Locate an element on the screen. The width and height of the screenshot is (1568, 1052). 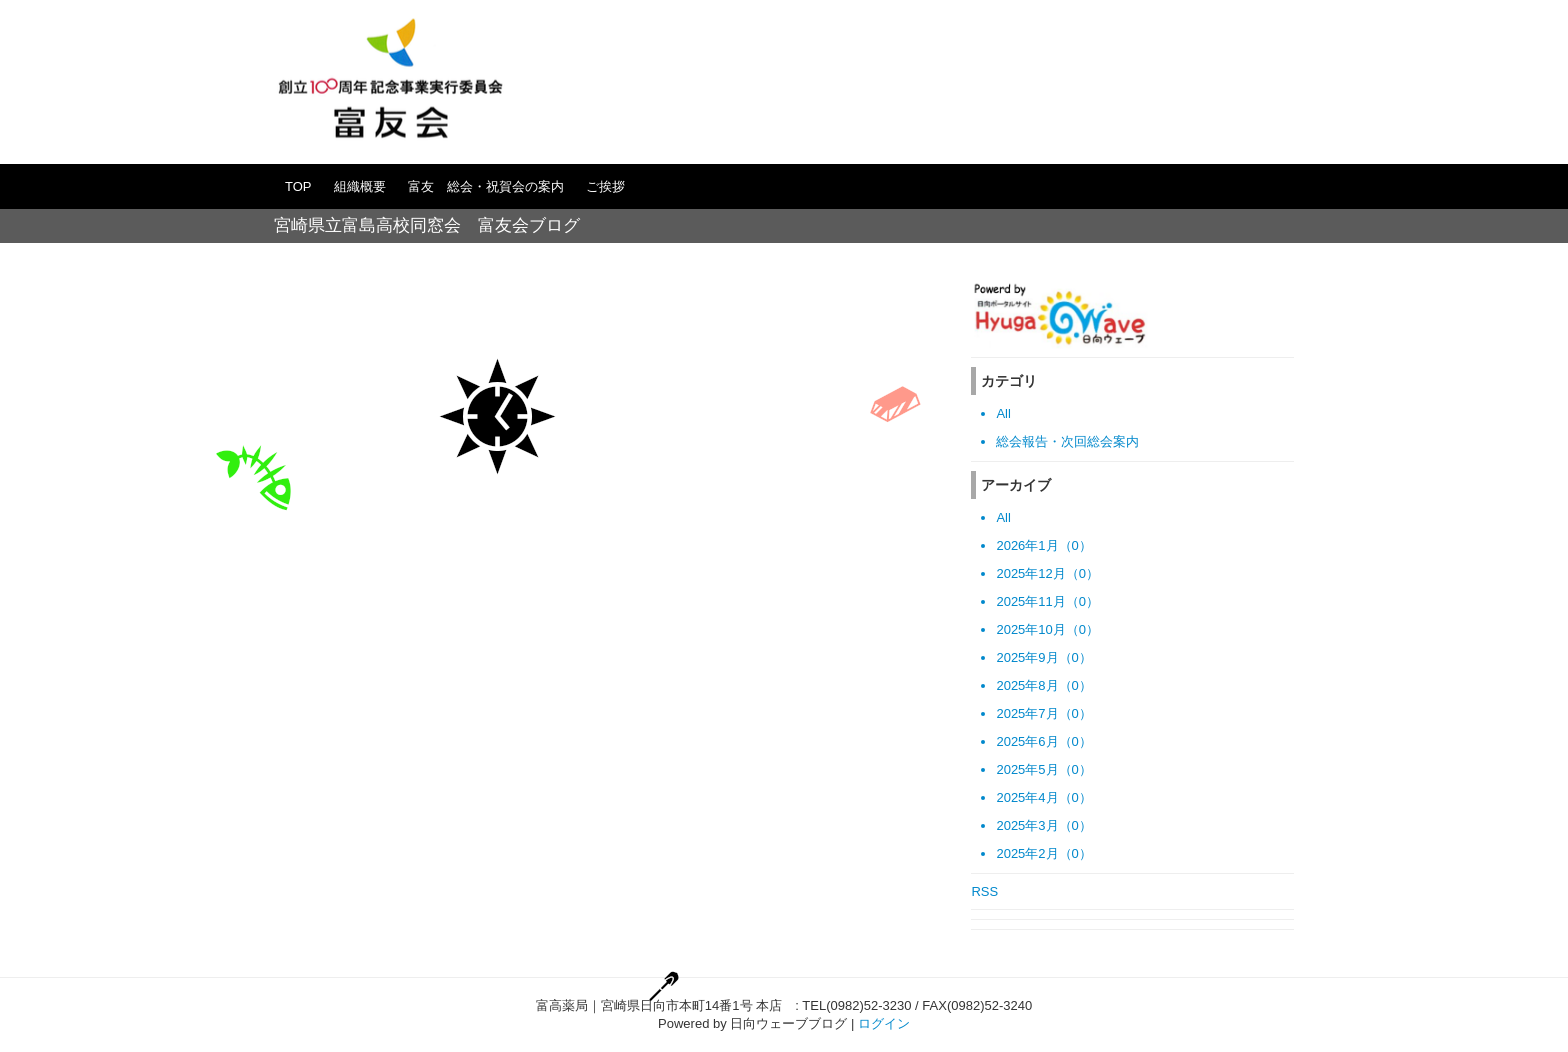
equip digging or excavation tool is located at coordinates (664, 987).